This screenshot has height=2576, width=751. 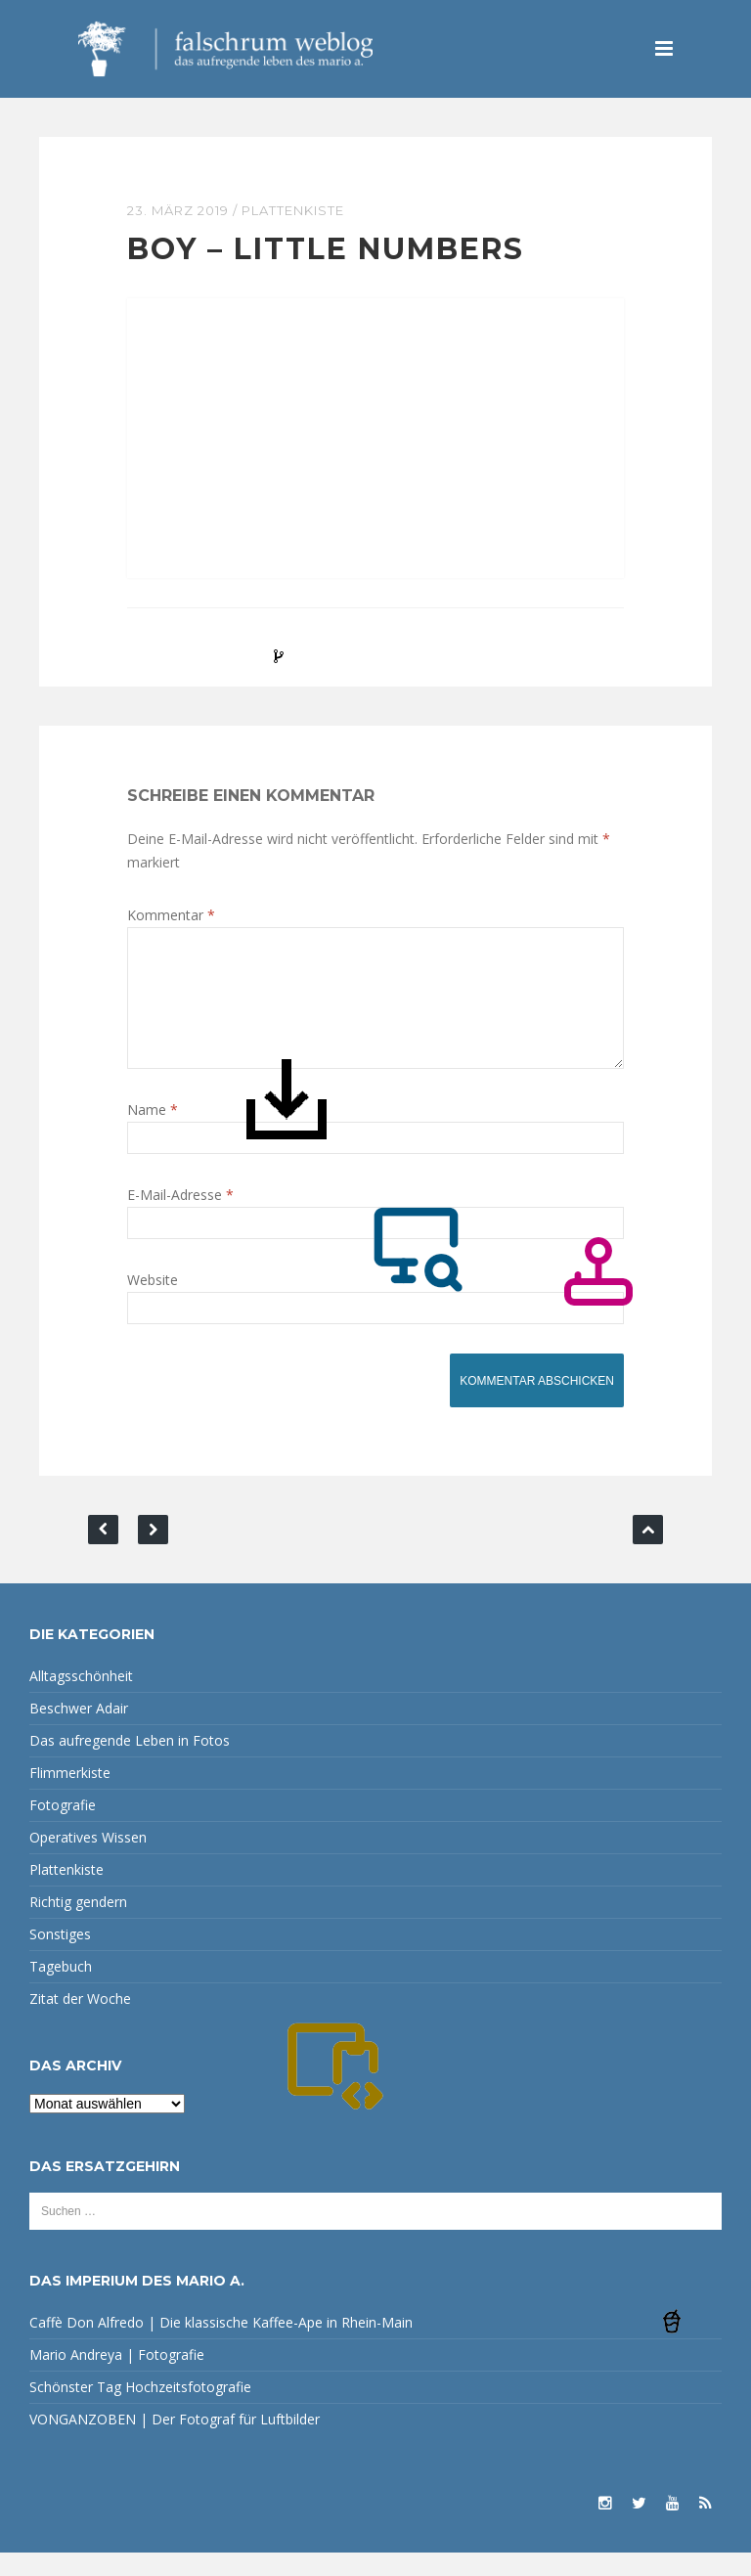 I want to click on search files on desktop computer, so click(x=416, y=1245).